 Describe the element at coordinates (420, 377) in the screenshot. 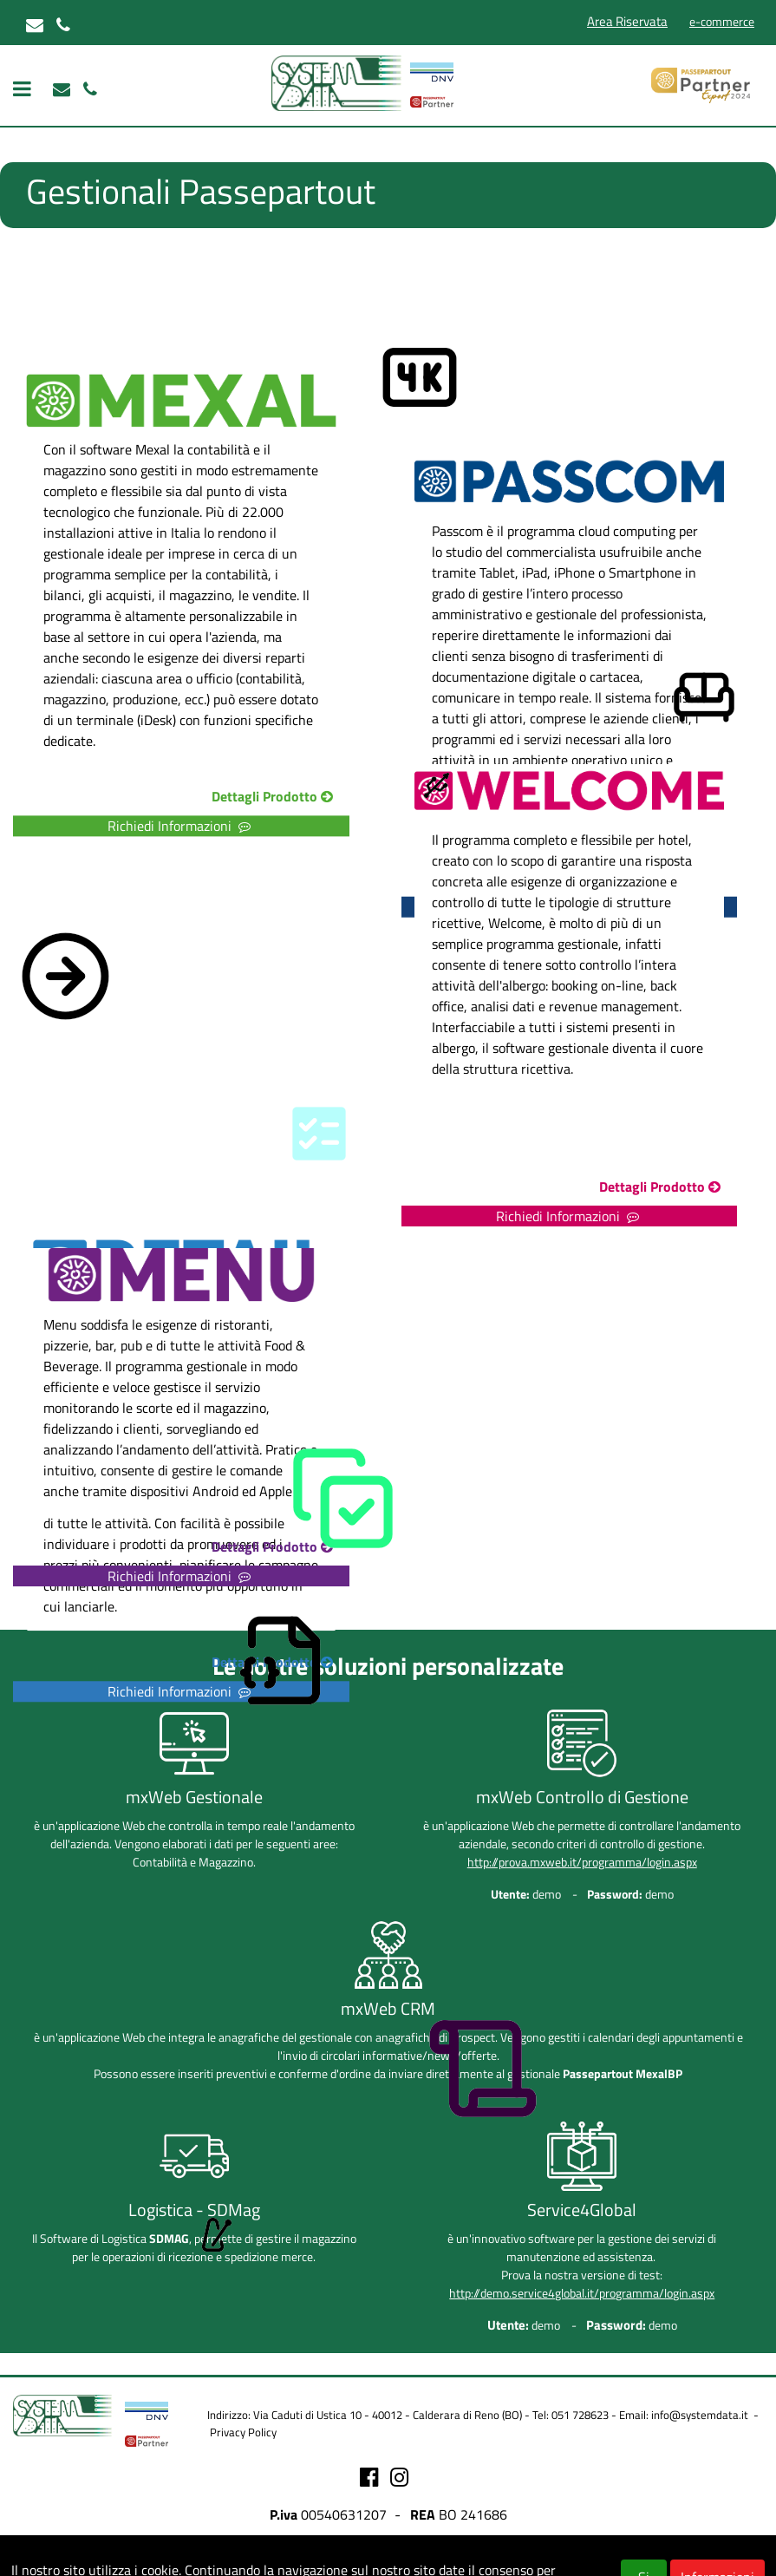

I see `indicates 4K resolution video quality` at that location.